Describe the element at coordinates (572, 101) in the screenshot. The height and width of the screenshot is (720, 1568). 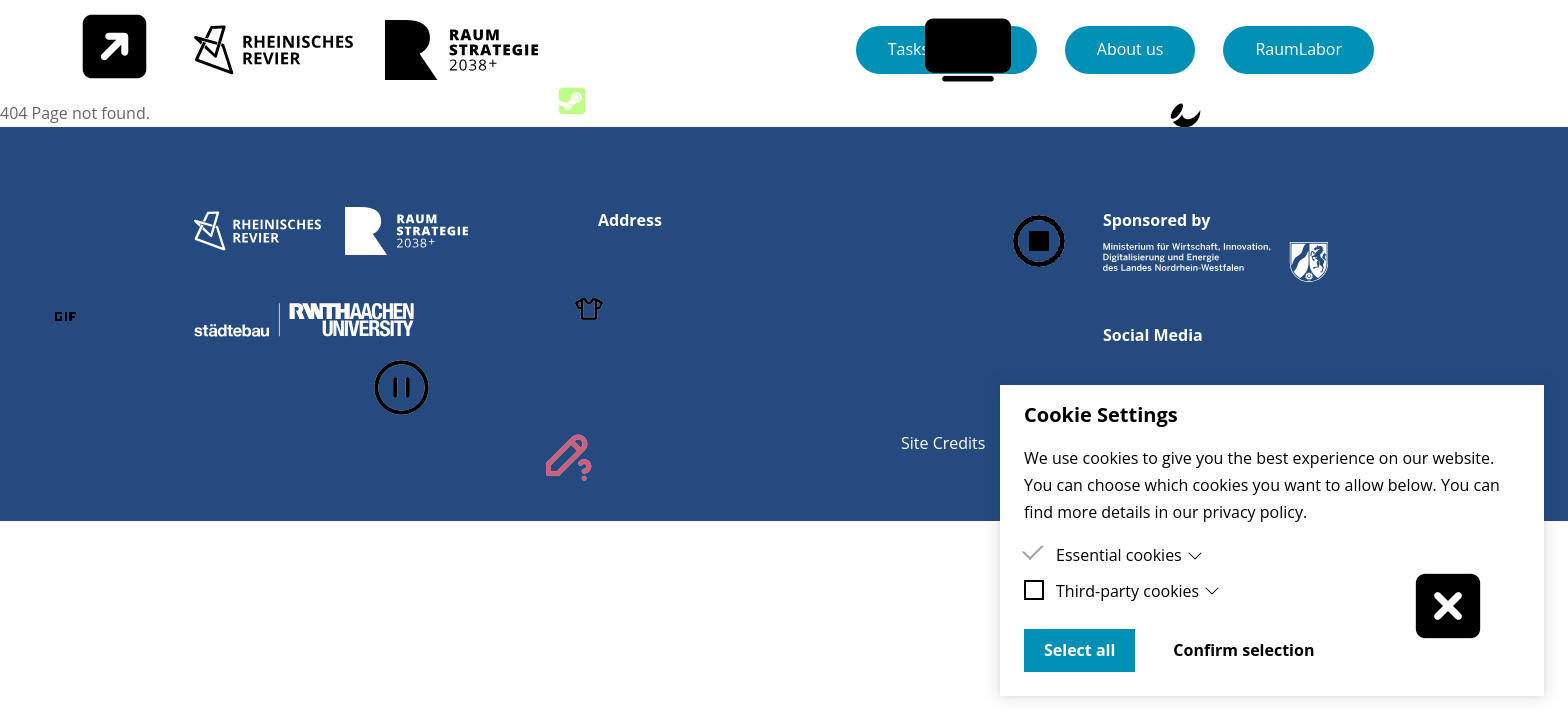
I see `open Steam application` at that location.